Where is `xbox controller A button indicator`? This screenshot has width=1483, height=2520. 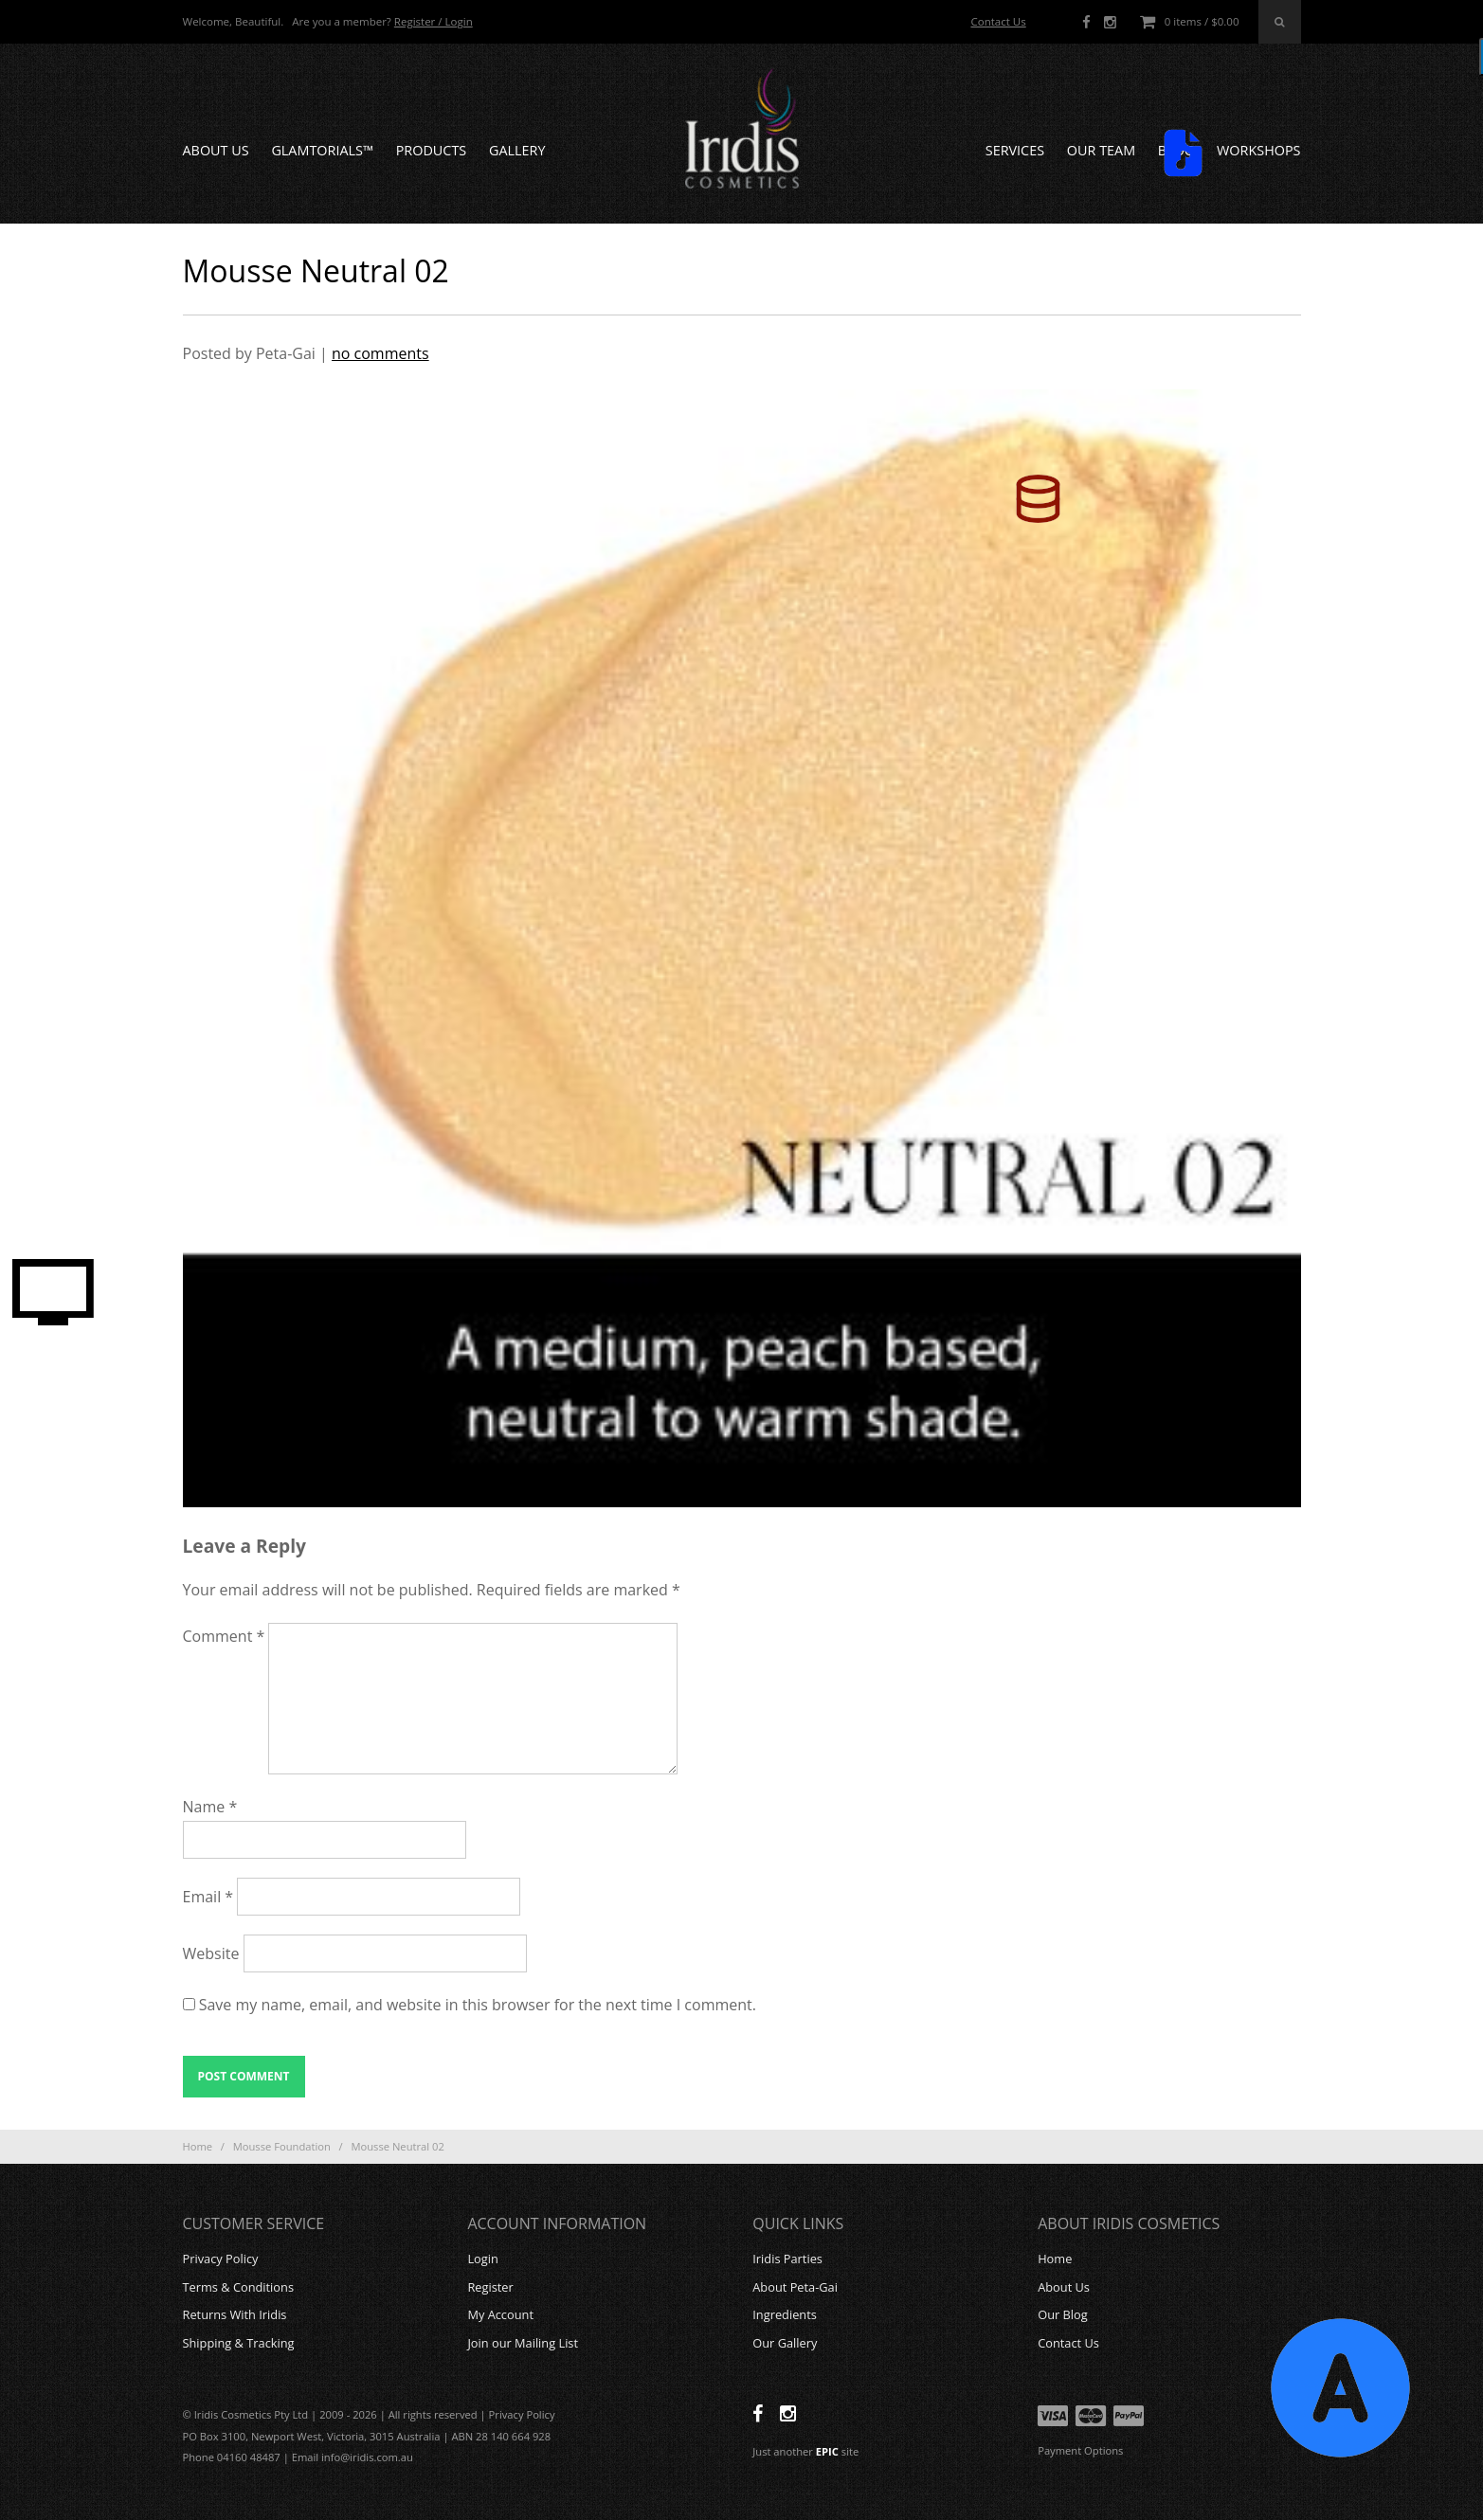 xbox controller A button indicator is located at coordinates (1340, 2387).